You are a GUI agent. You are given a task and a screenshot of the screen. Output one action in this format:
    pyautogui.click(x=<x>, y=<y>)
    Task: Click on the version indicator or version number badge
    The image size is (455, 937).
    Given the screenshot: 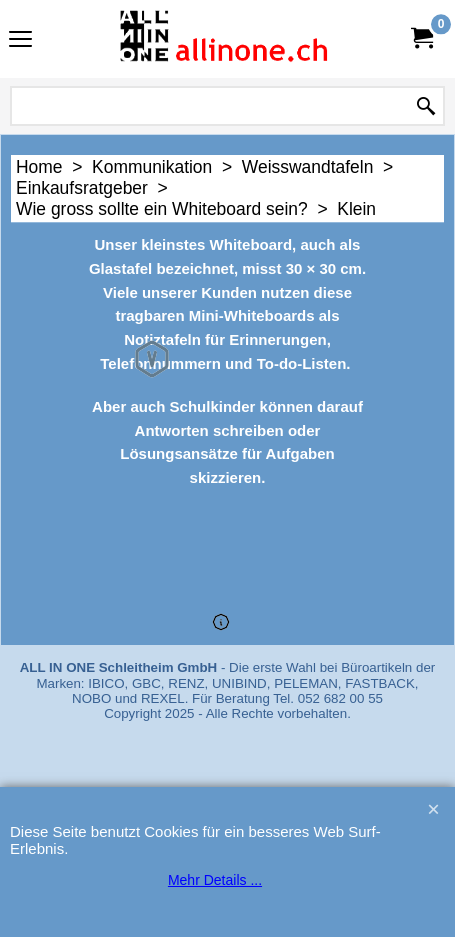 What is the action you would take?
    pyautogui.click(x=152, y=359)
    